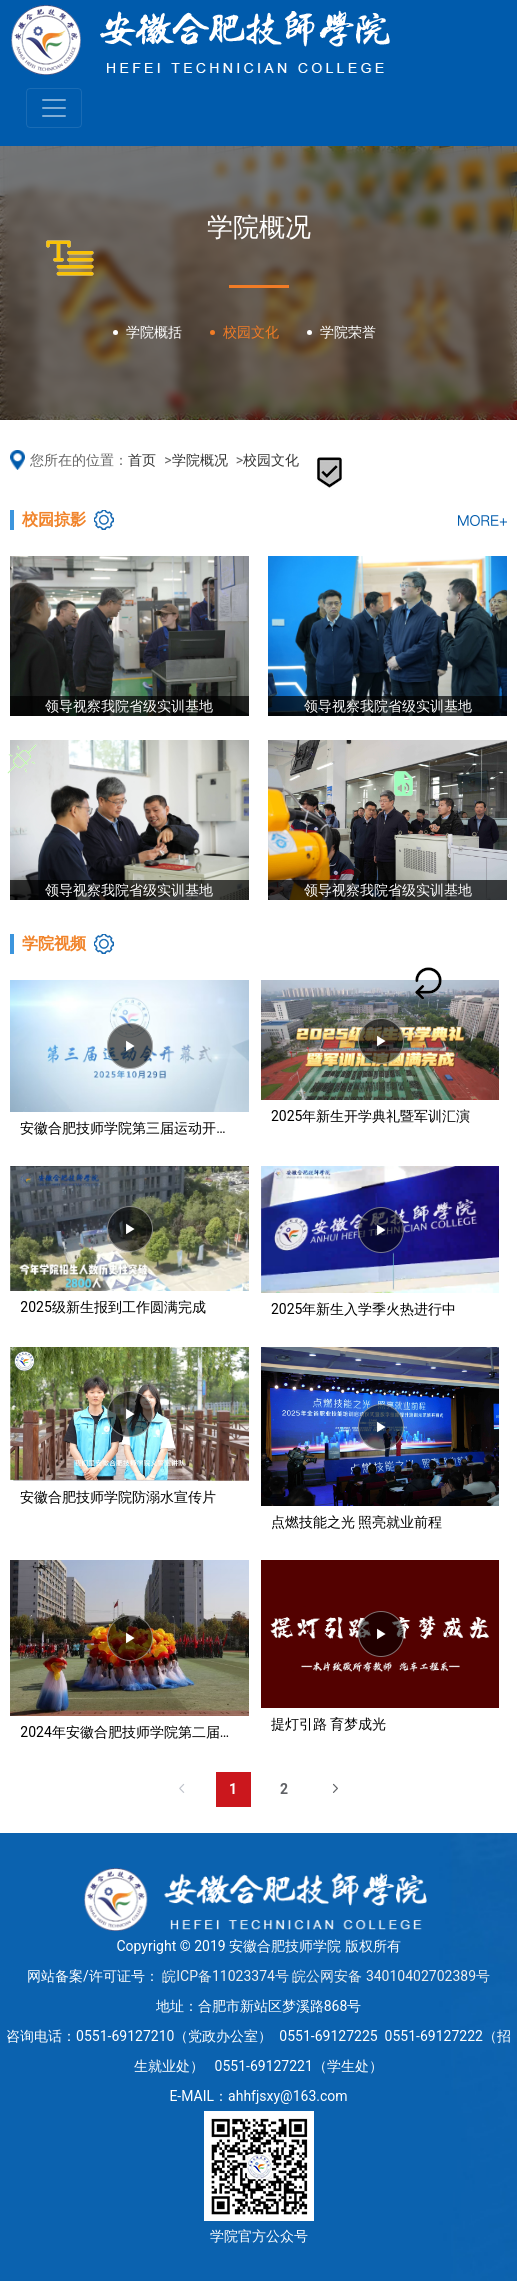  I want to click on indicates an active connection established, so click(22, 759).